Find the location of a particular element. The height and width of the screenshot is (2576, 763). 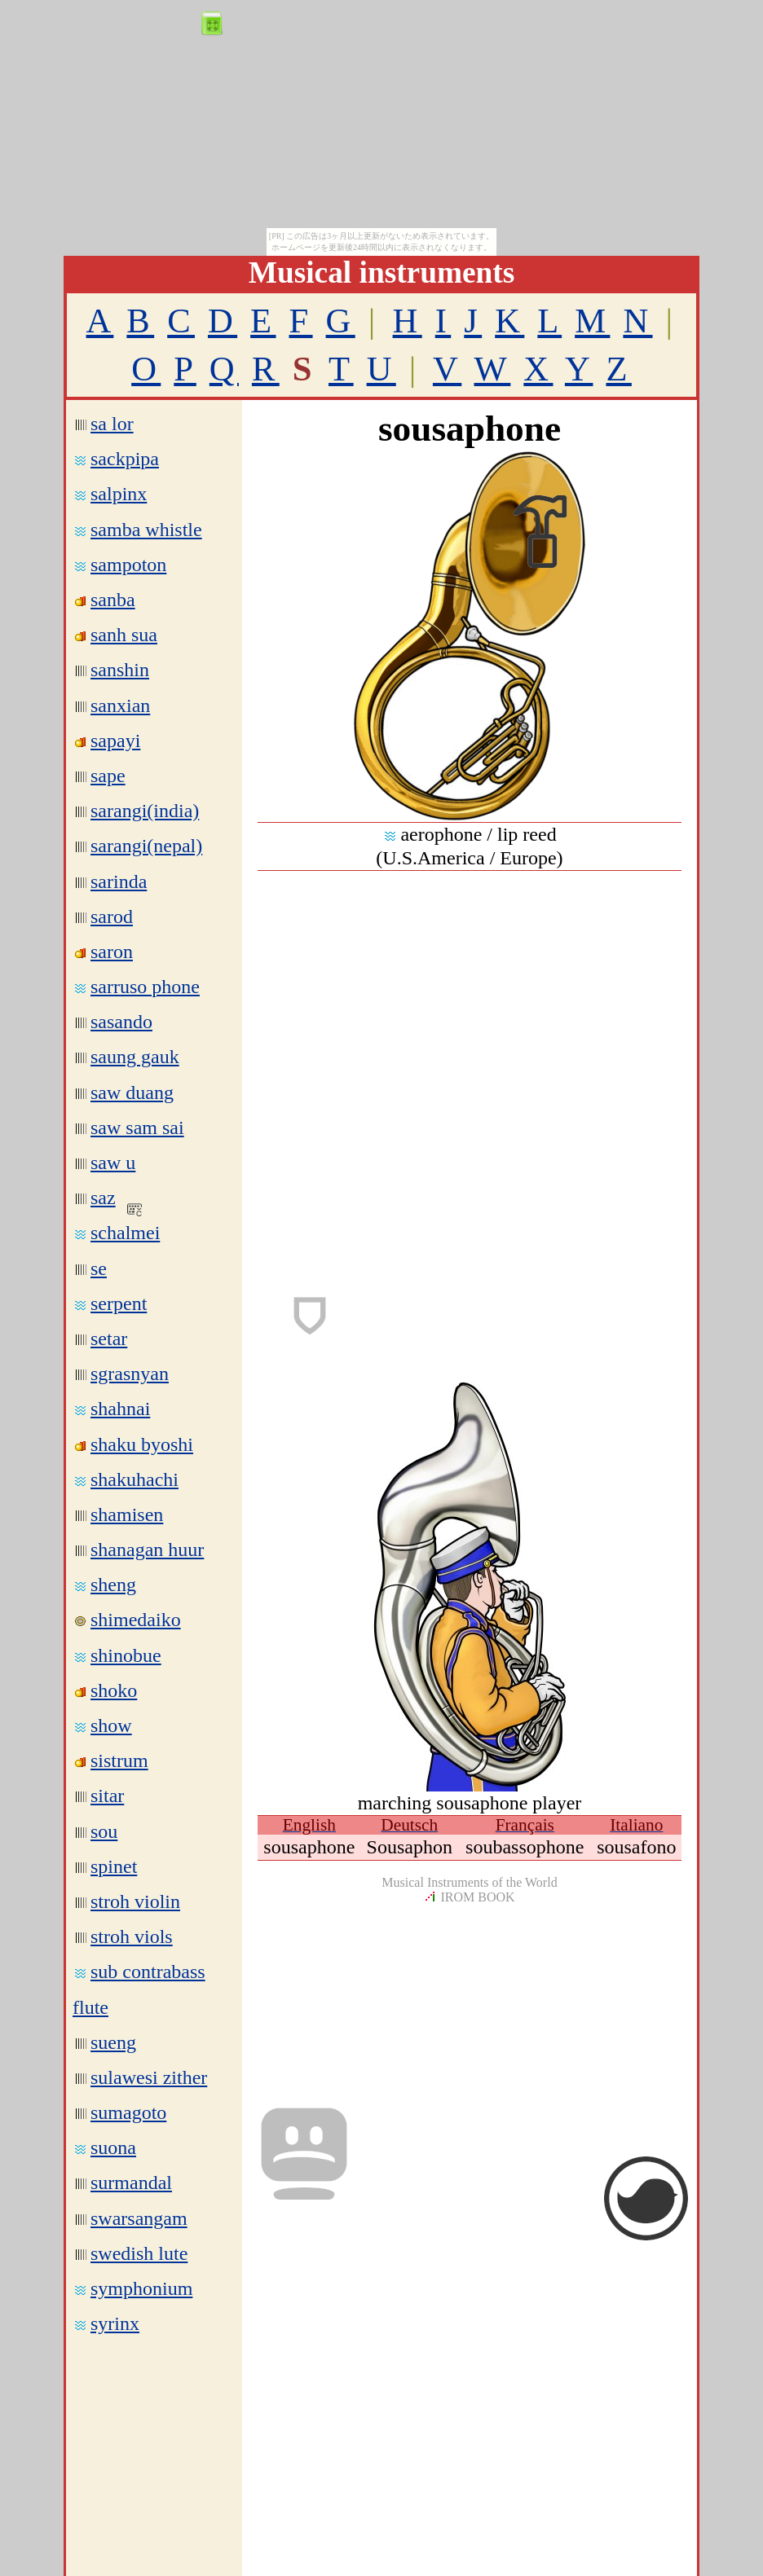

open on-screen keyboard settings is located at coordinates (135, 1209).